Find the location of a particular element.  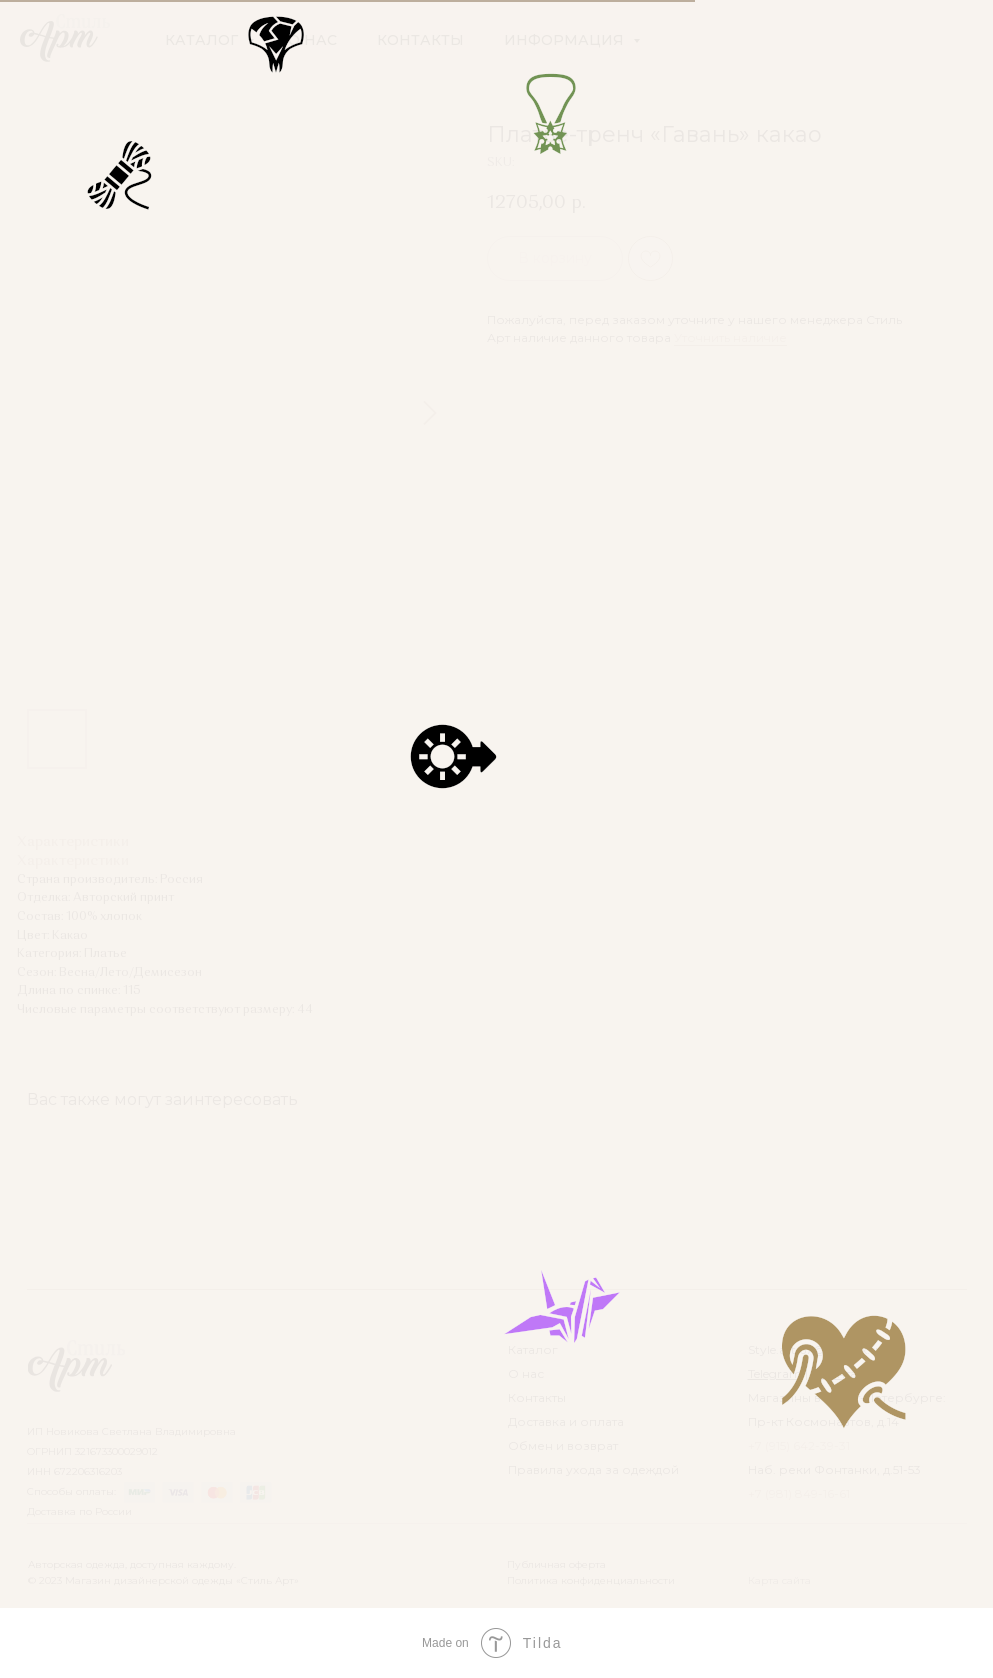

advance time to the next day is located at coordinates (453, 756).